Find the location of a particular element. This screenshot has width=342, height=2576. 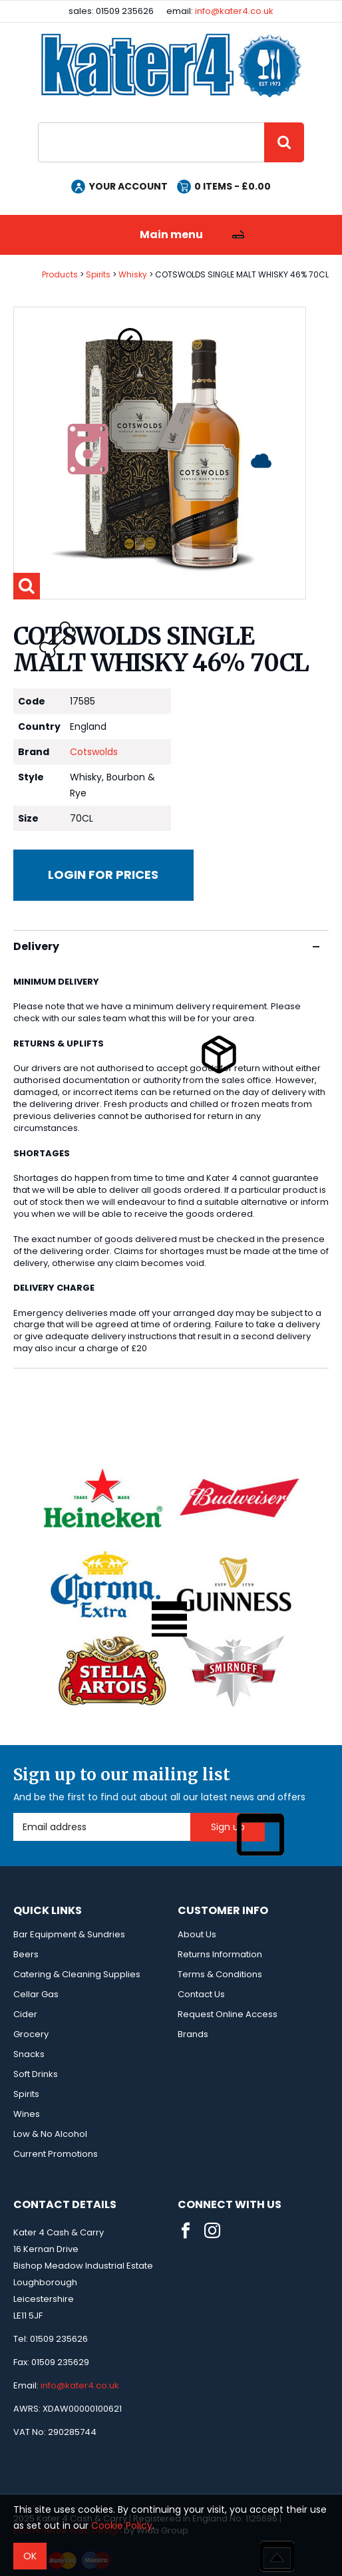

access storage or disk settings is located at coordinates (88, 449).